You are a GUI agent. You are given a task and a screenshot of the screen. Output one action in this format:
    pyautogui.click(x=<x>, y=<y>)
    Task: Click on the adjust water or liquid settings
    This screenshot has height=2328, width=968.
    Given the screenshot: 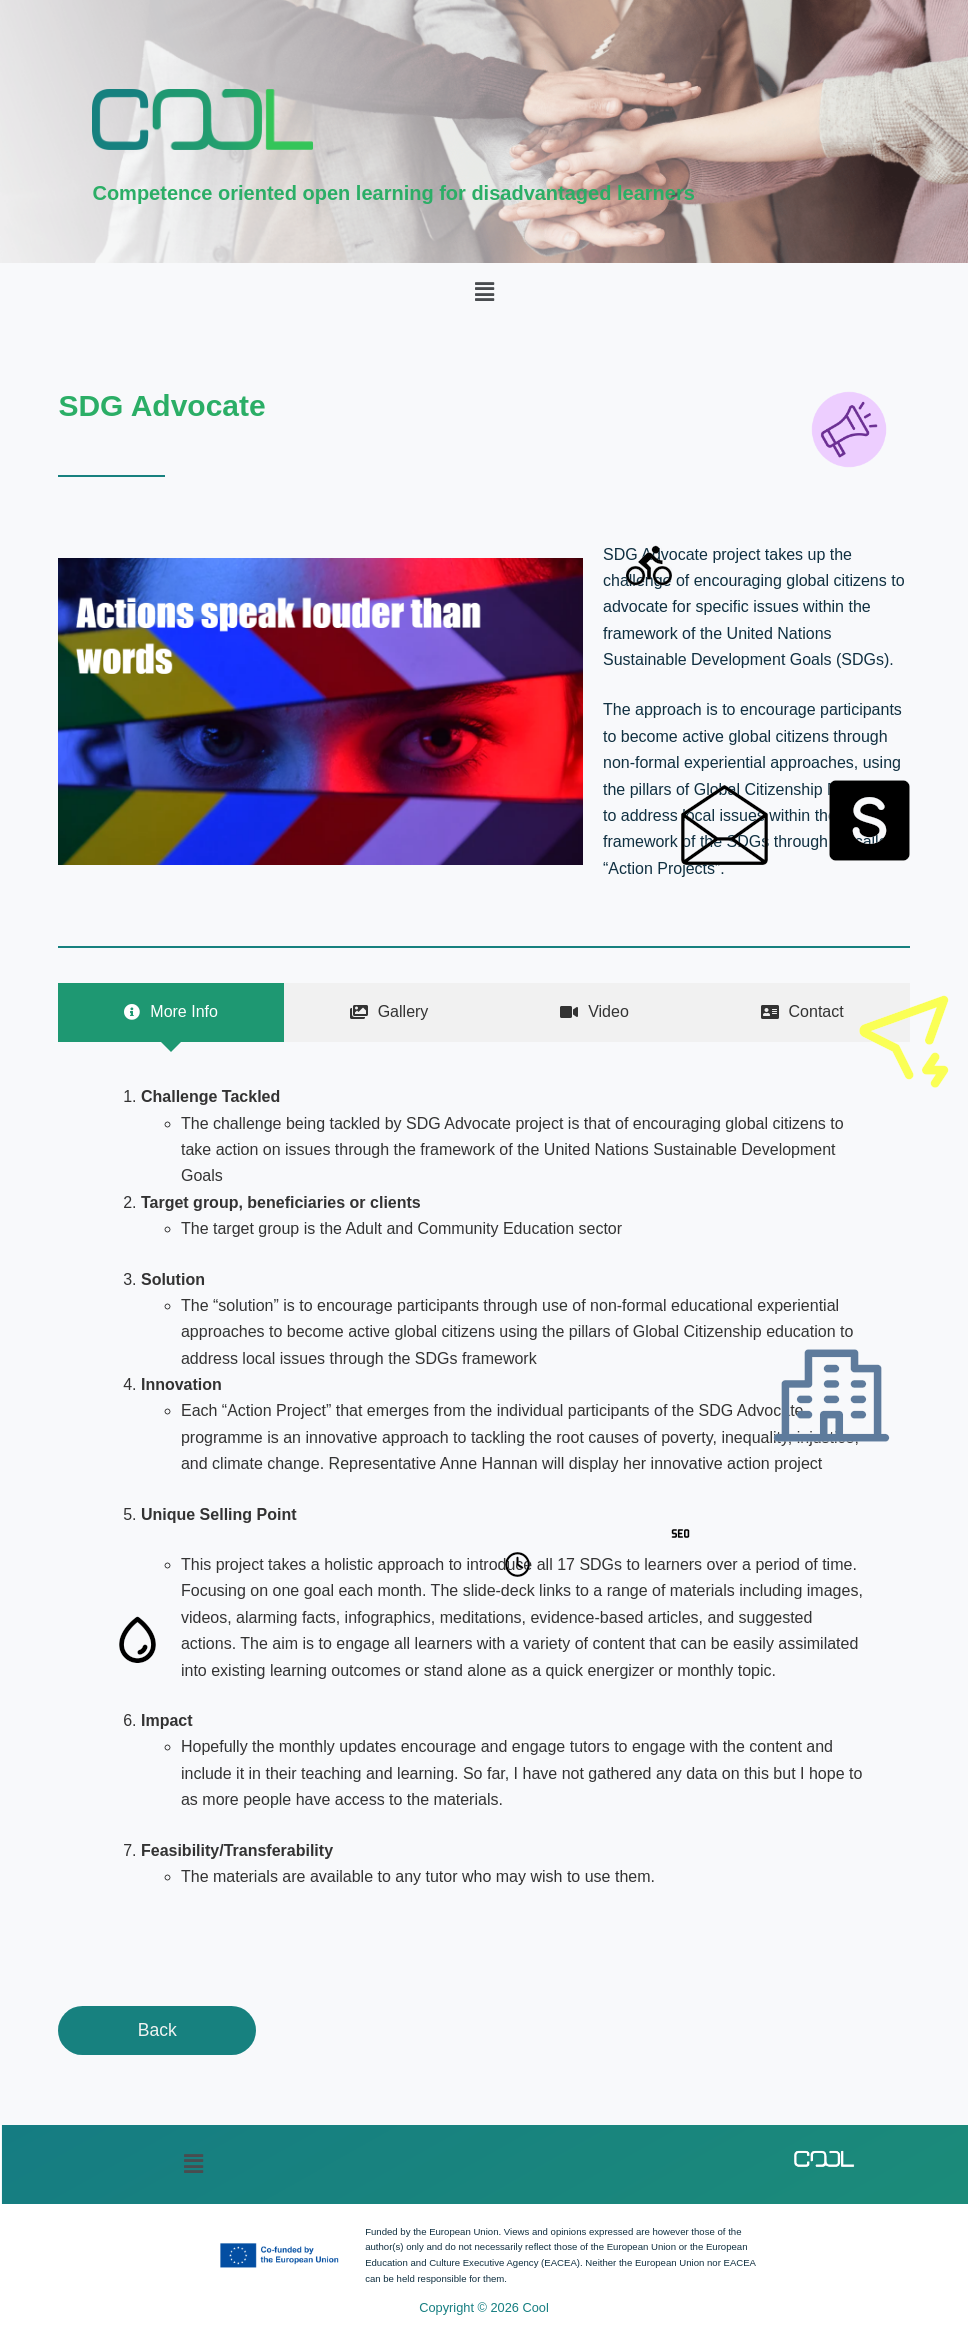 What is the action you would take?
    pyautogui.click(x=137, y=1641)
    